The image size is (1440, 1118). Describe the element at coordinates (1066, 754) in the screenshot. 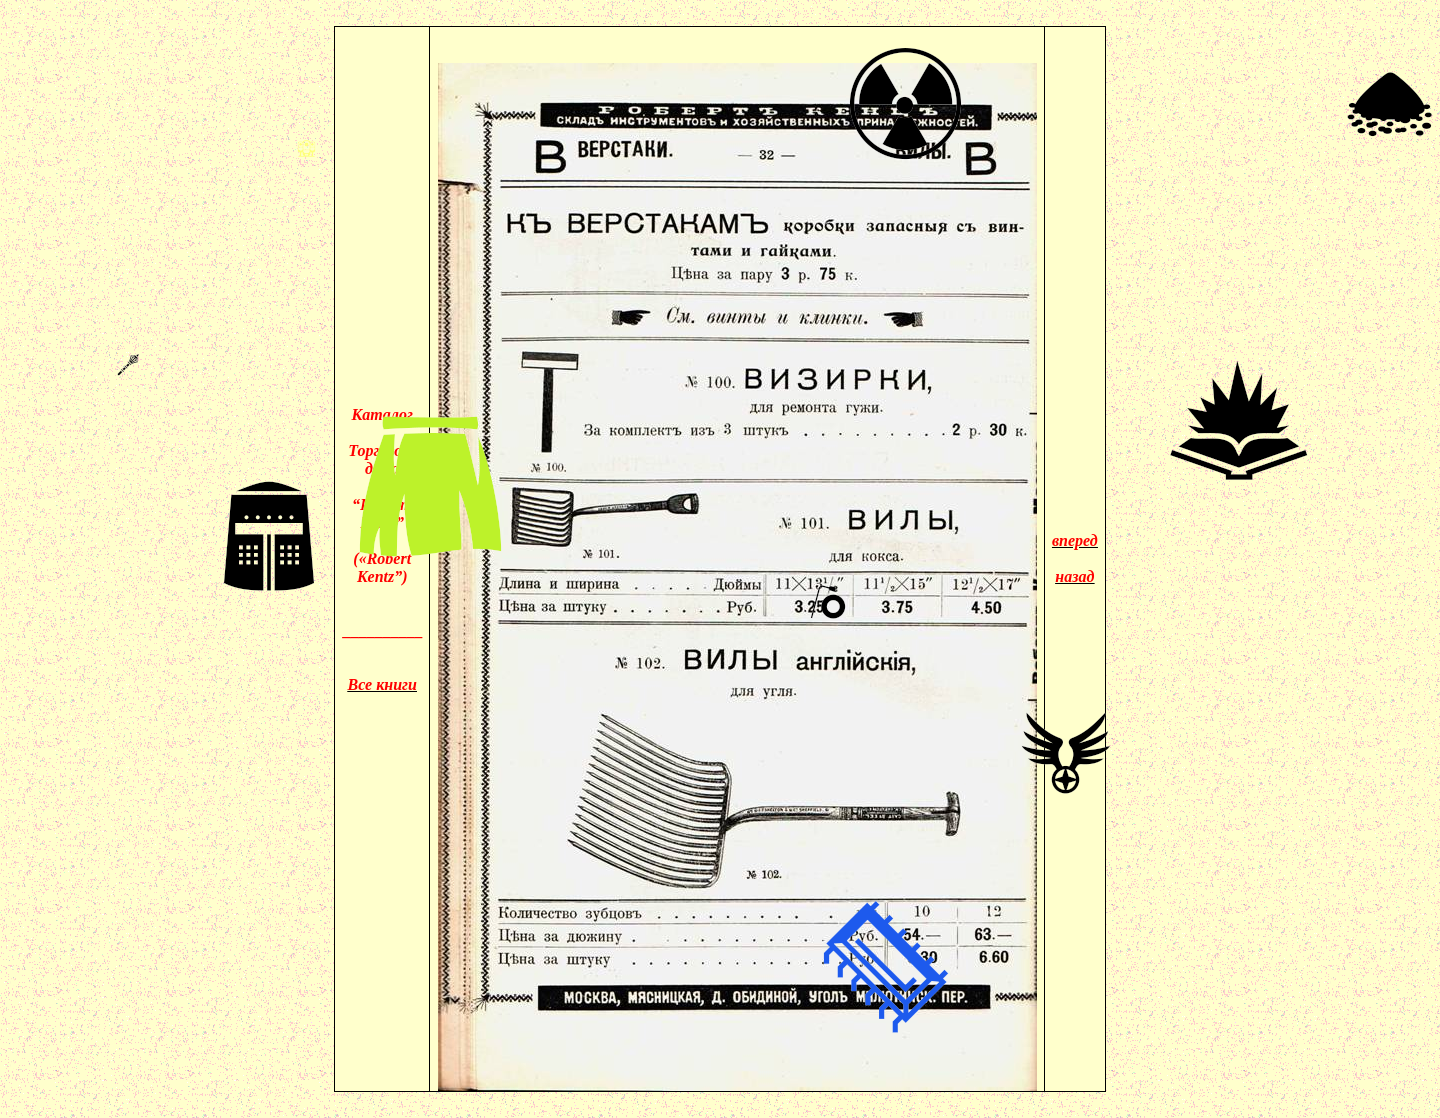

I see `faction or guild emblem in a game interface` at that location.